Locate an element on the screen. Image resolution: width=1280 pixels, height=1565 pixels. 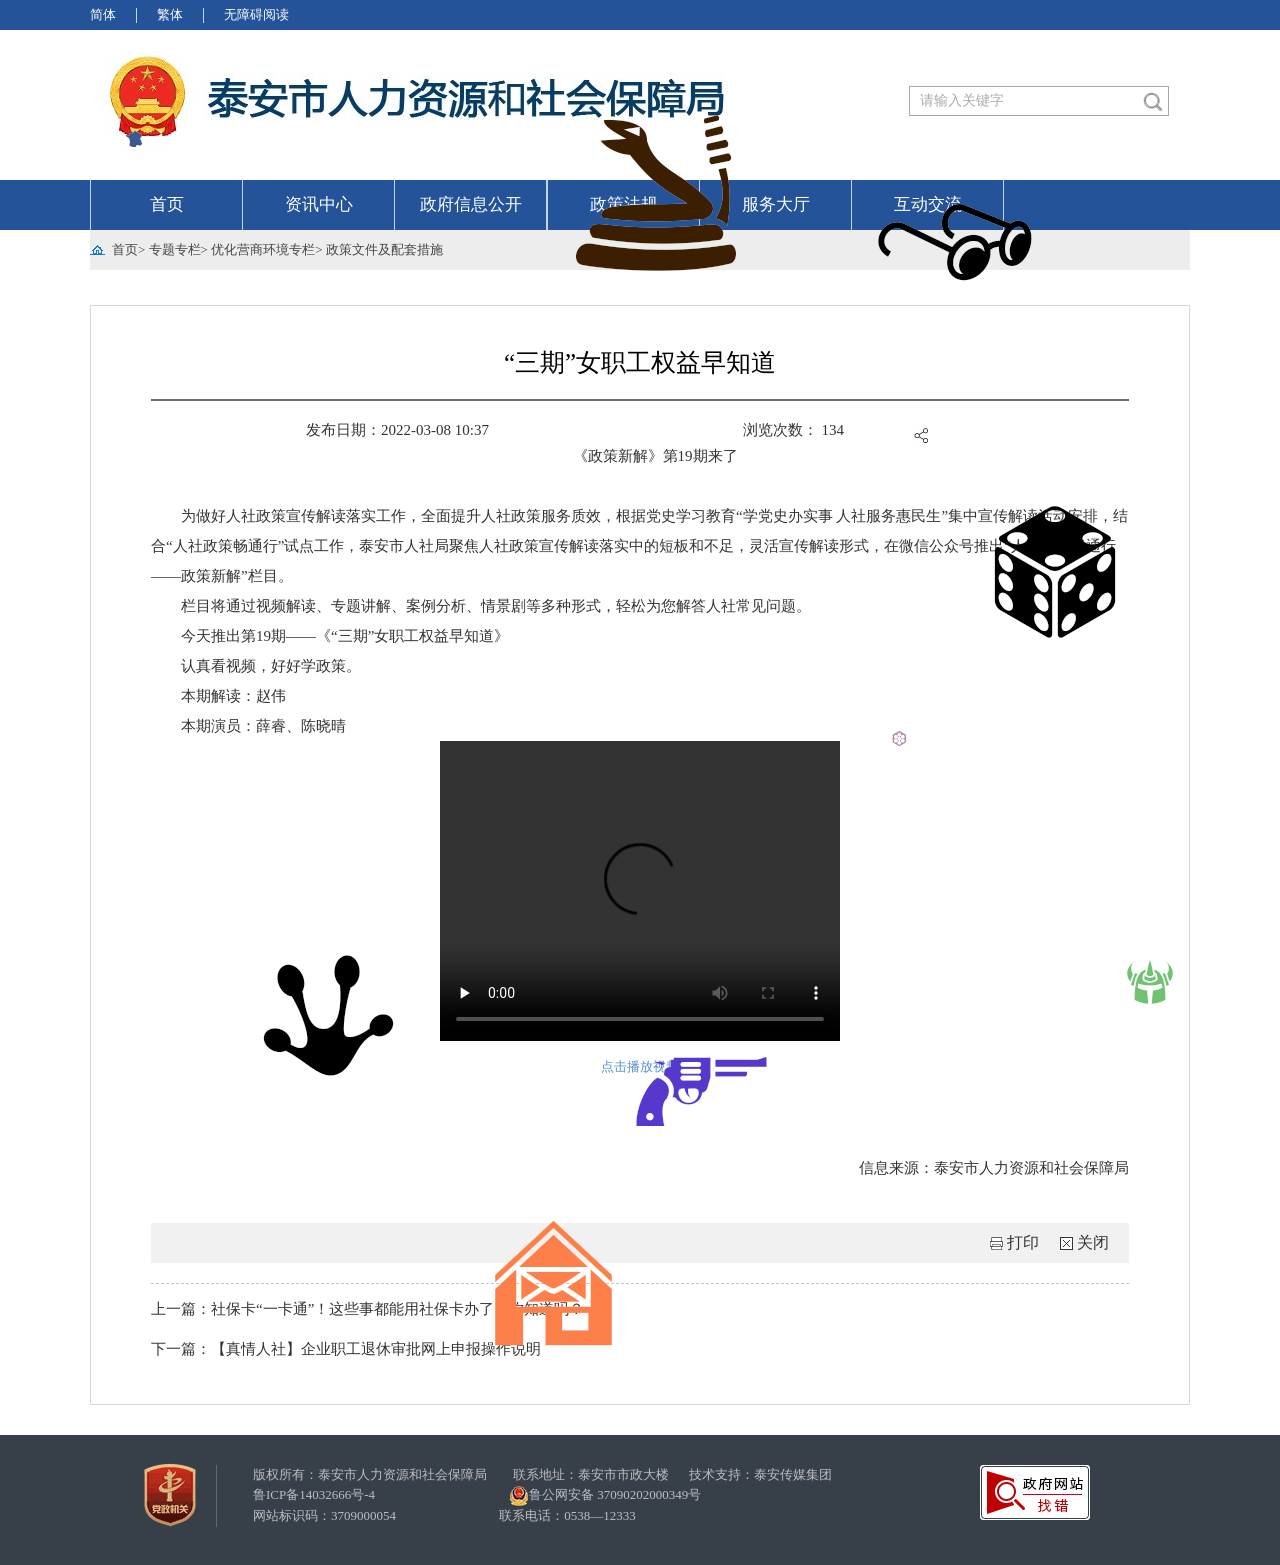
access hive or colony management features is located at coordinates (899, 738).